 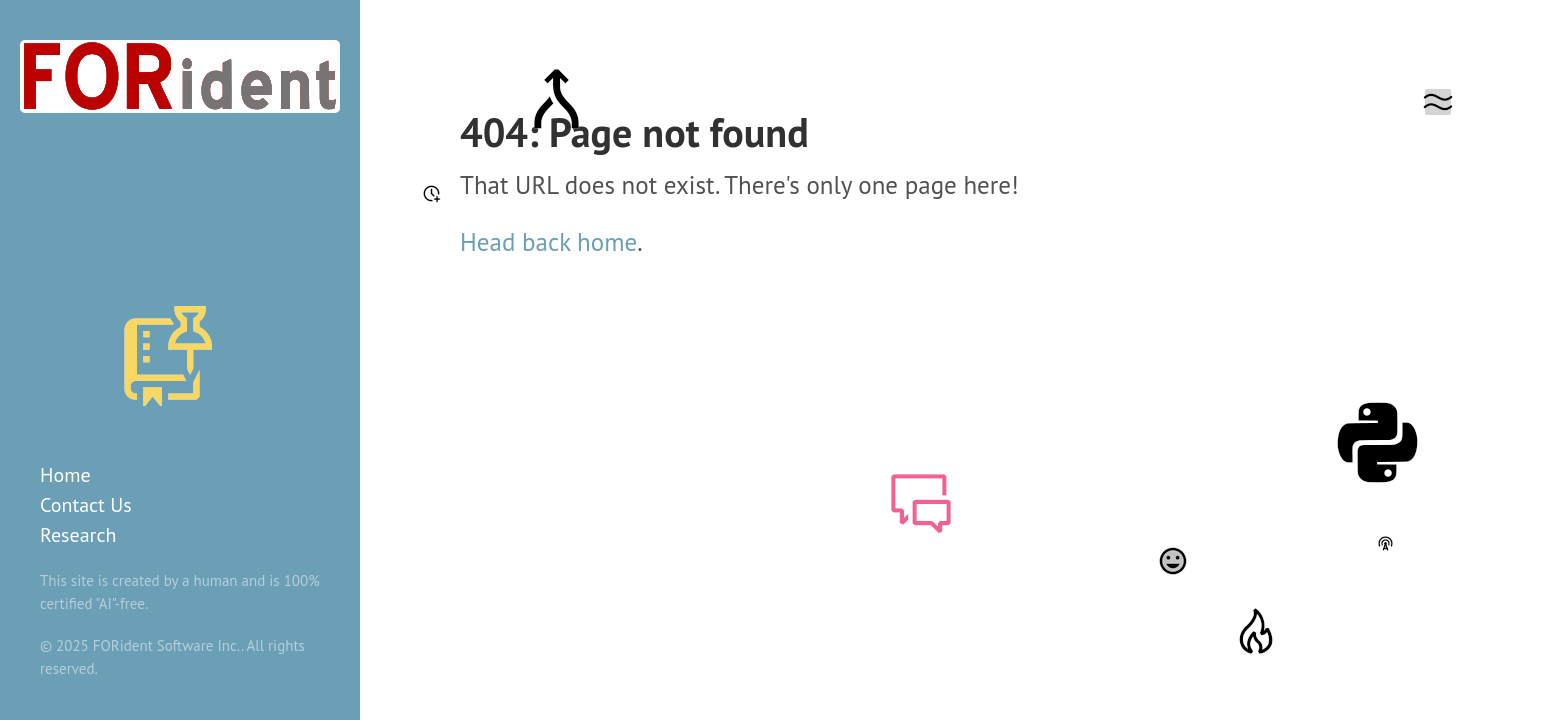 What do you see at coordinates (162, 356) in the screenshot?
I see `pin a repository to your profile or dashboard` at bounding box center [162, 356].